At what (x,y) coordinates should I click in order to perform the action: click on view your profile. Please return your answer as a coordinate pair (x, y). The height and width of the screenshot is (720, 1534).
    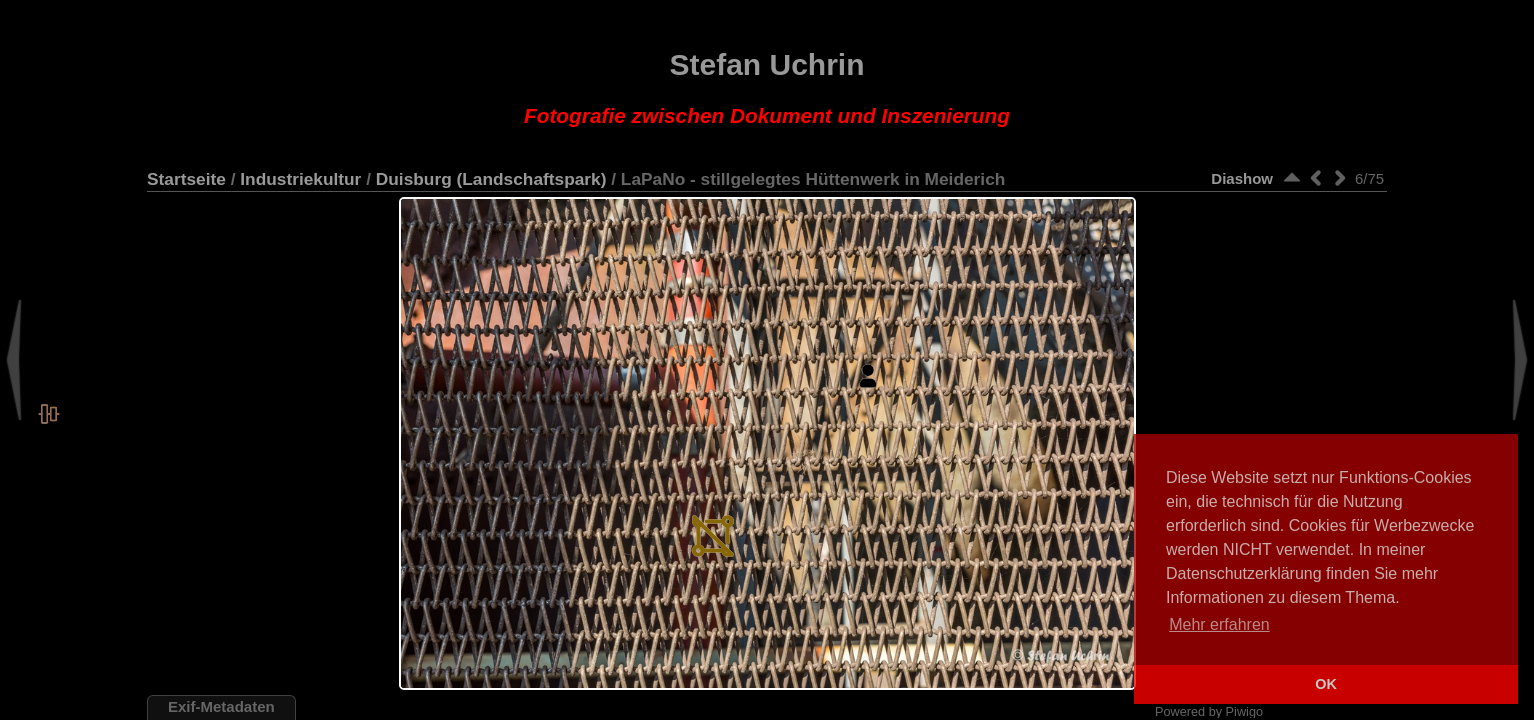
    Looking at the image, I should click on (868, 376).